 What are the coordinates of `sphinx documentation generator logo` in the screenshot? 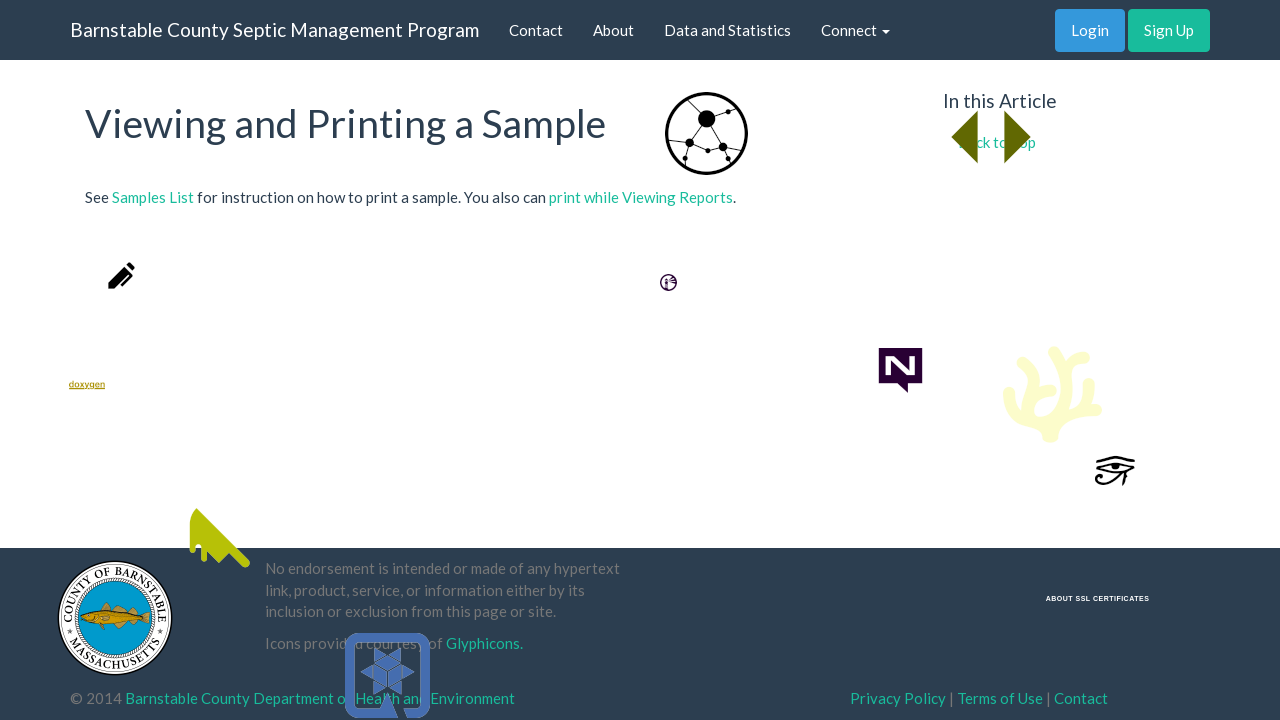 It's located at (1115, 471).